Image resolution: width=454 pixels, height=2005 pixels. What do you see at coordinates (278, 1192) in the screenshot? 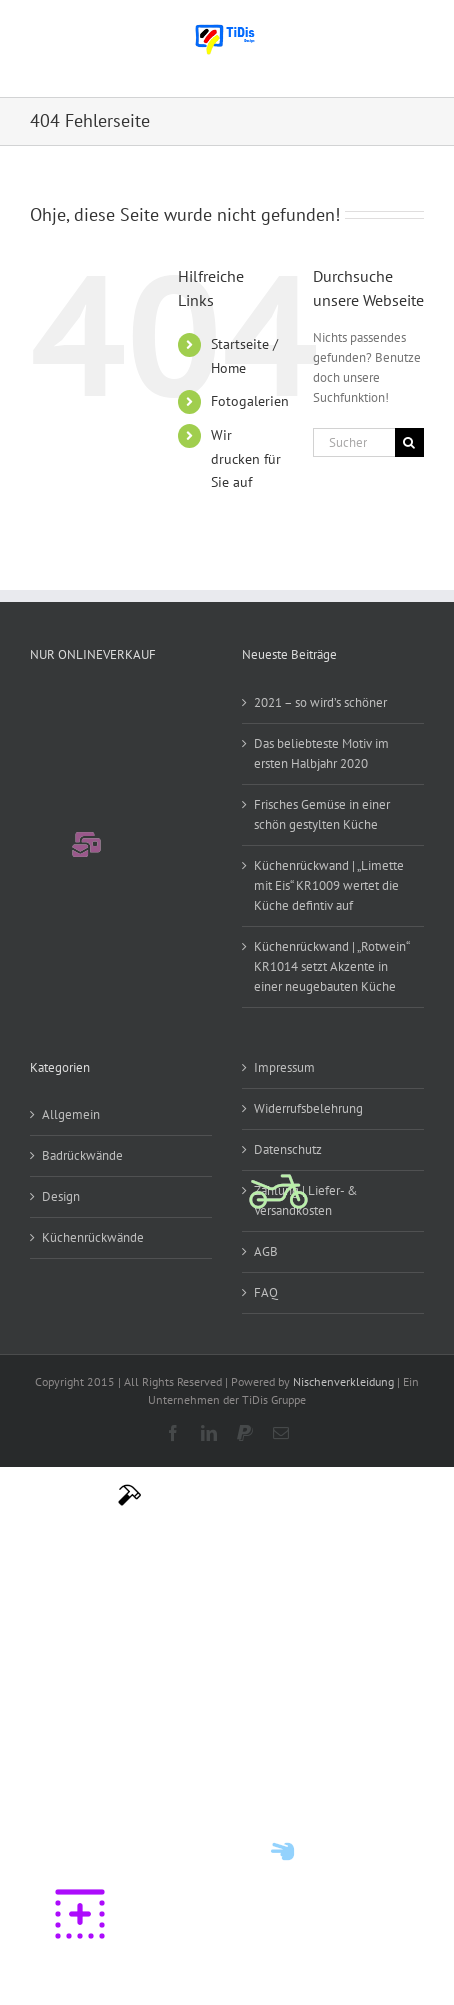
I see `select motorcycle as vehicle type` at bounding box center [278, 1192].